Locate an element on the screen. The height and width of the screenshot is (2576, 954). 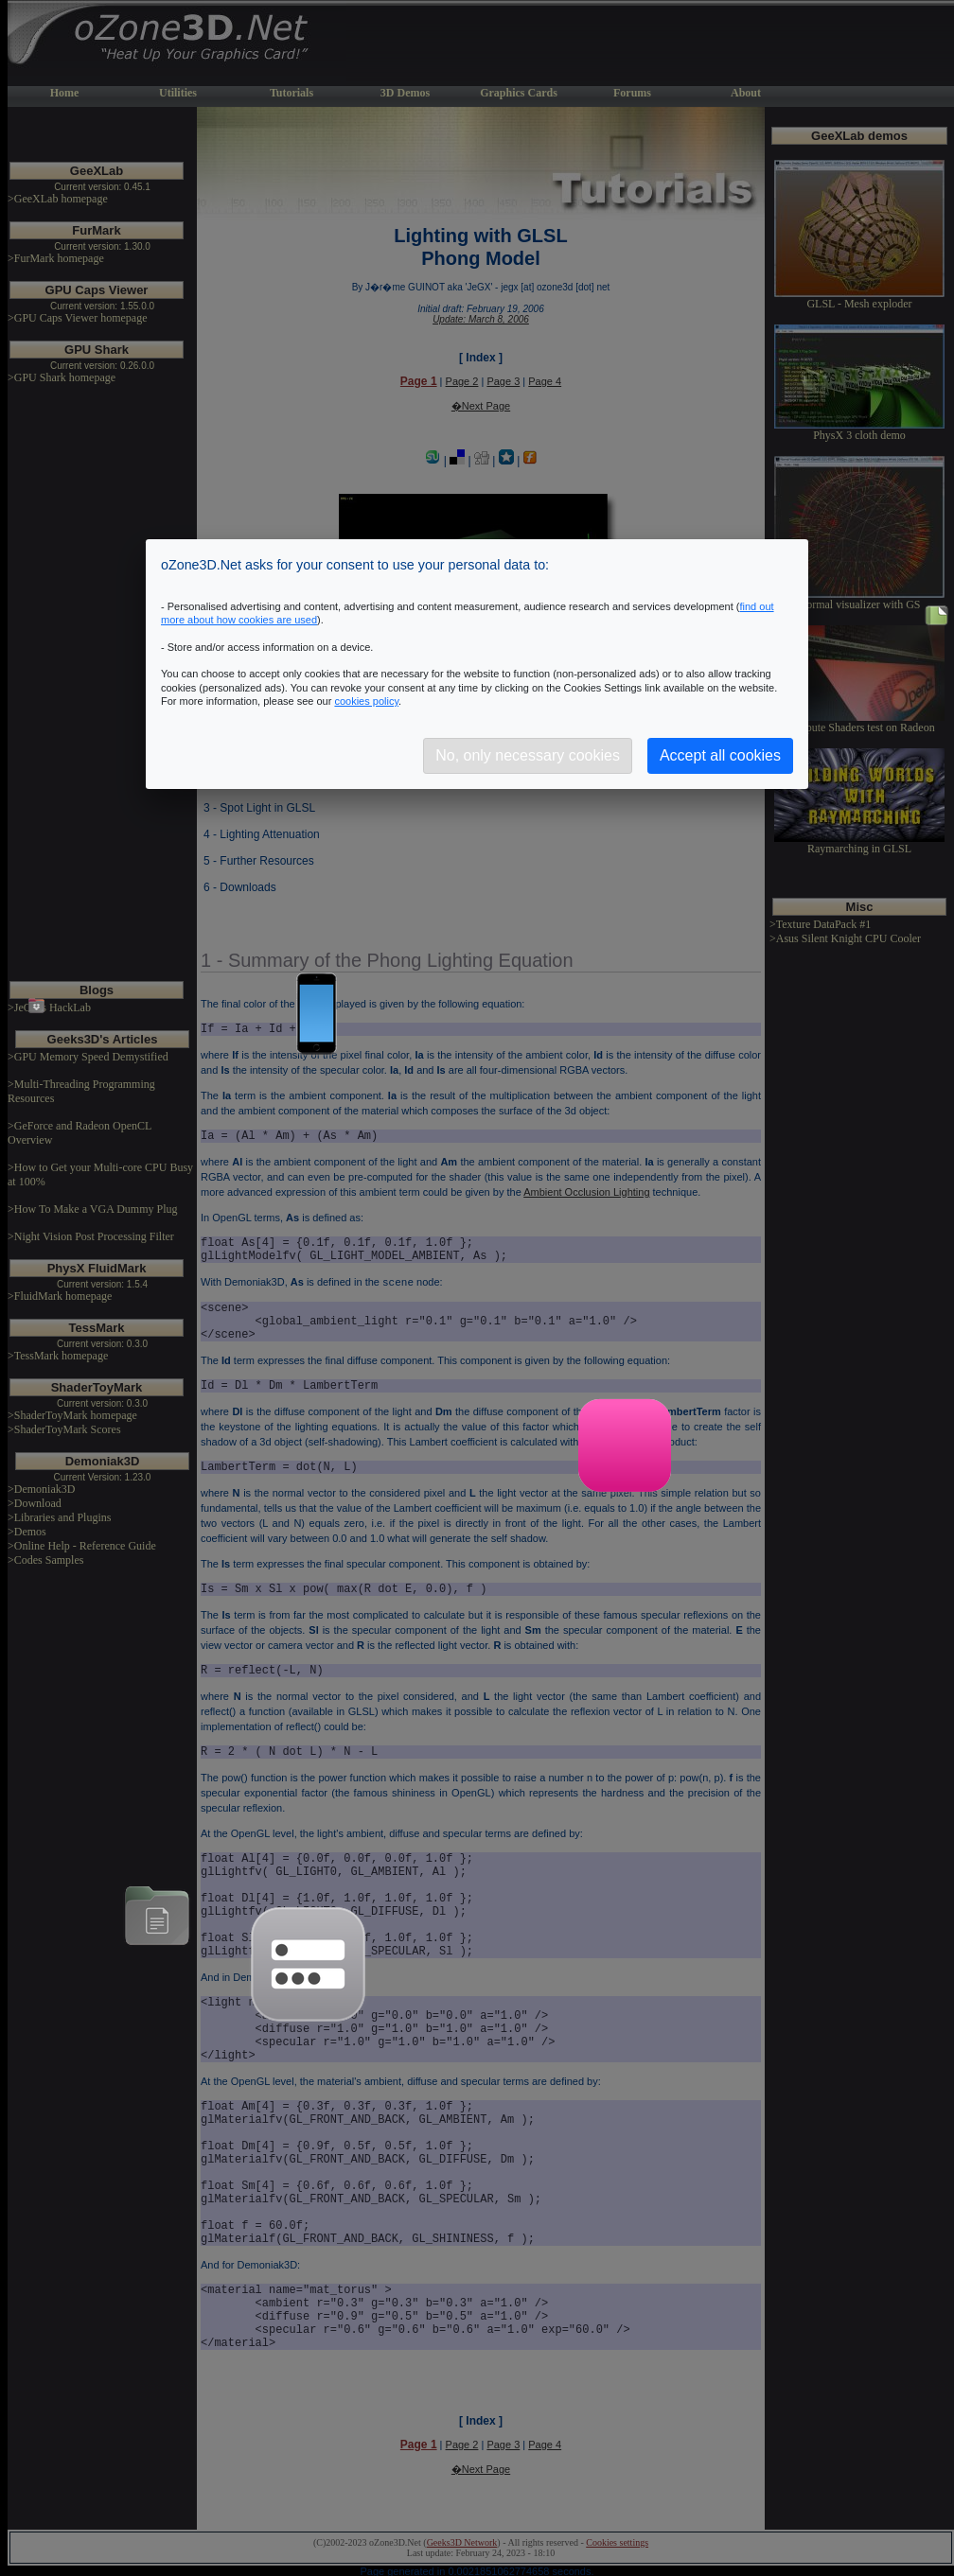
access login and authentication settings is located at coordinates (308, 1966).